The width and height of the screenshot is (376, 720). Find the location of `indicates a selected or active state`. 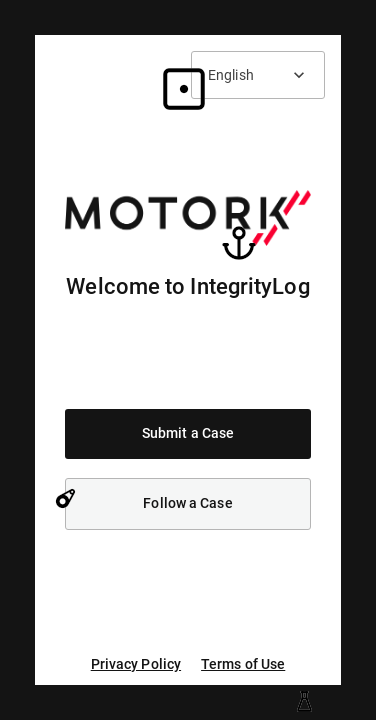

indicates a selected or active state is located at coordinates (184, 89).